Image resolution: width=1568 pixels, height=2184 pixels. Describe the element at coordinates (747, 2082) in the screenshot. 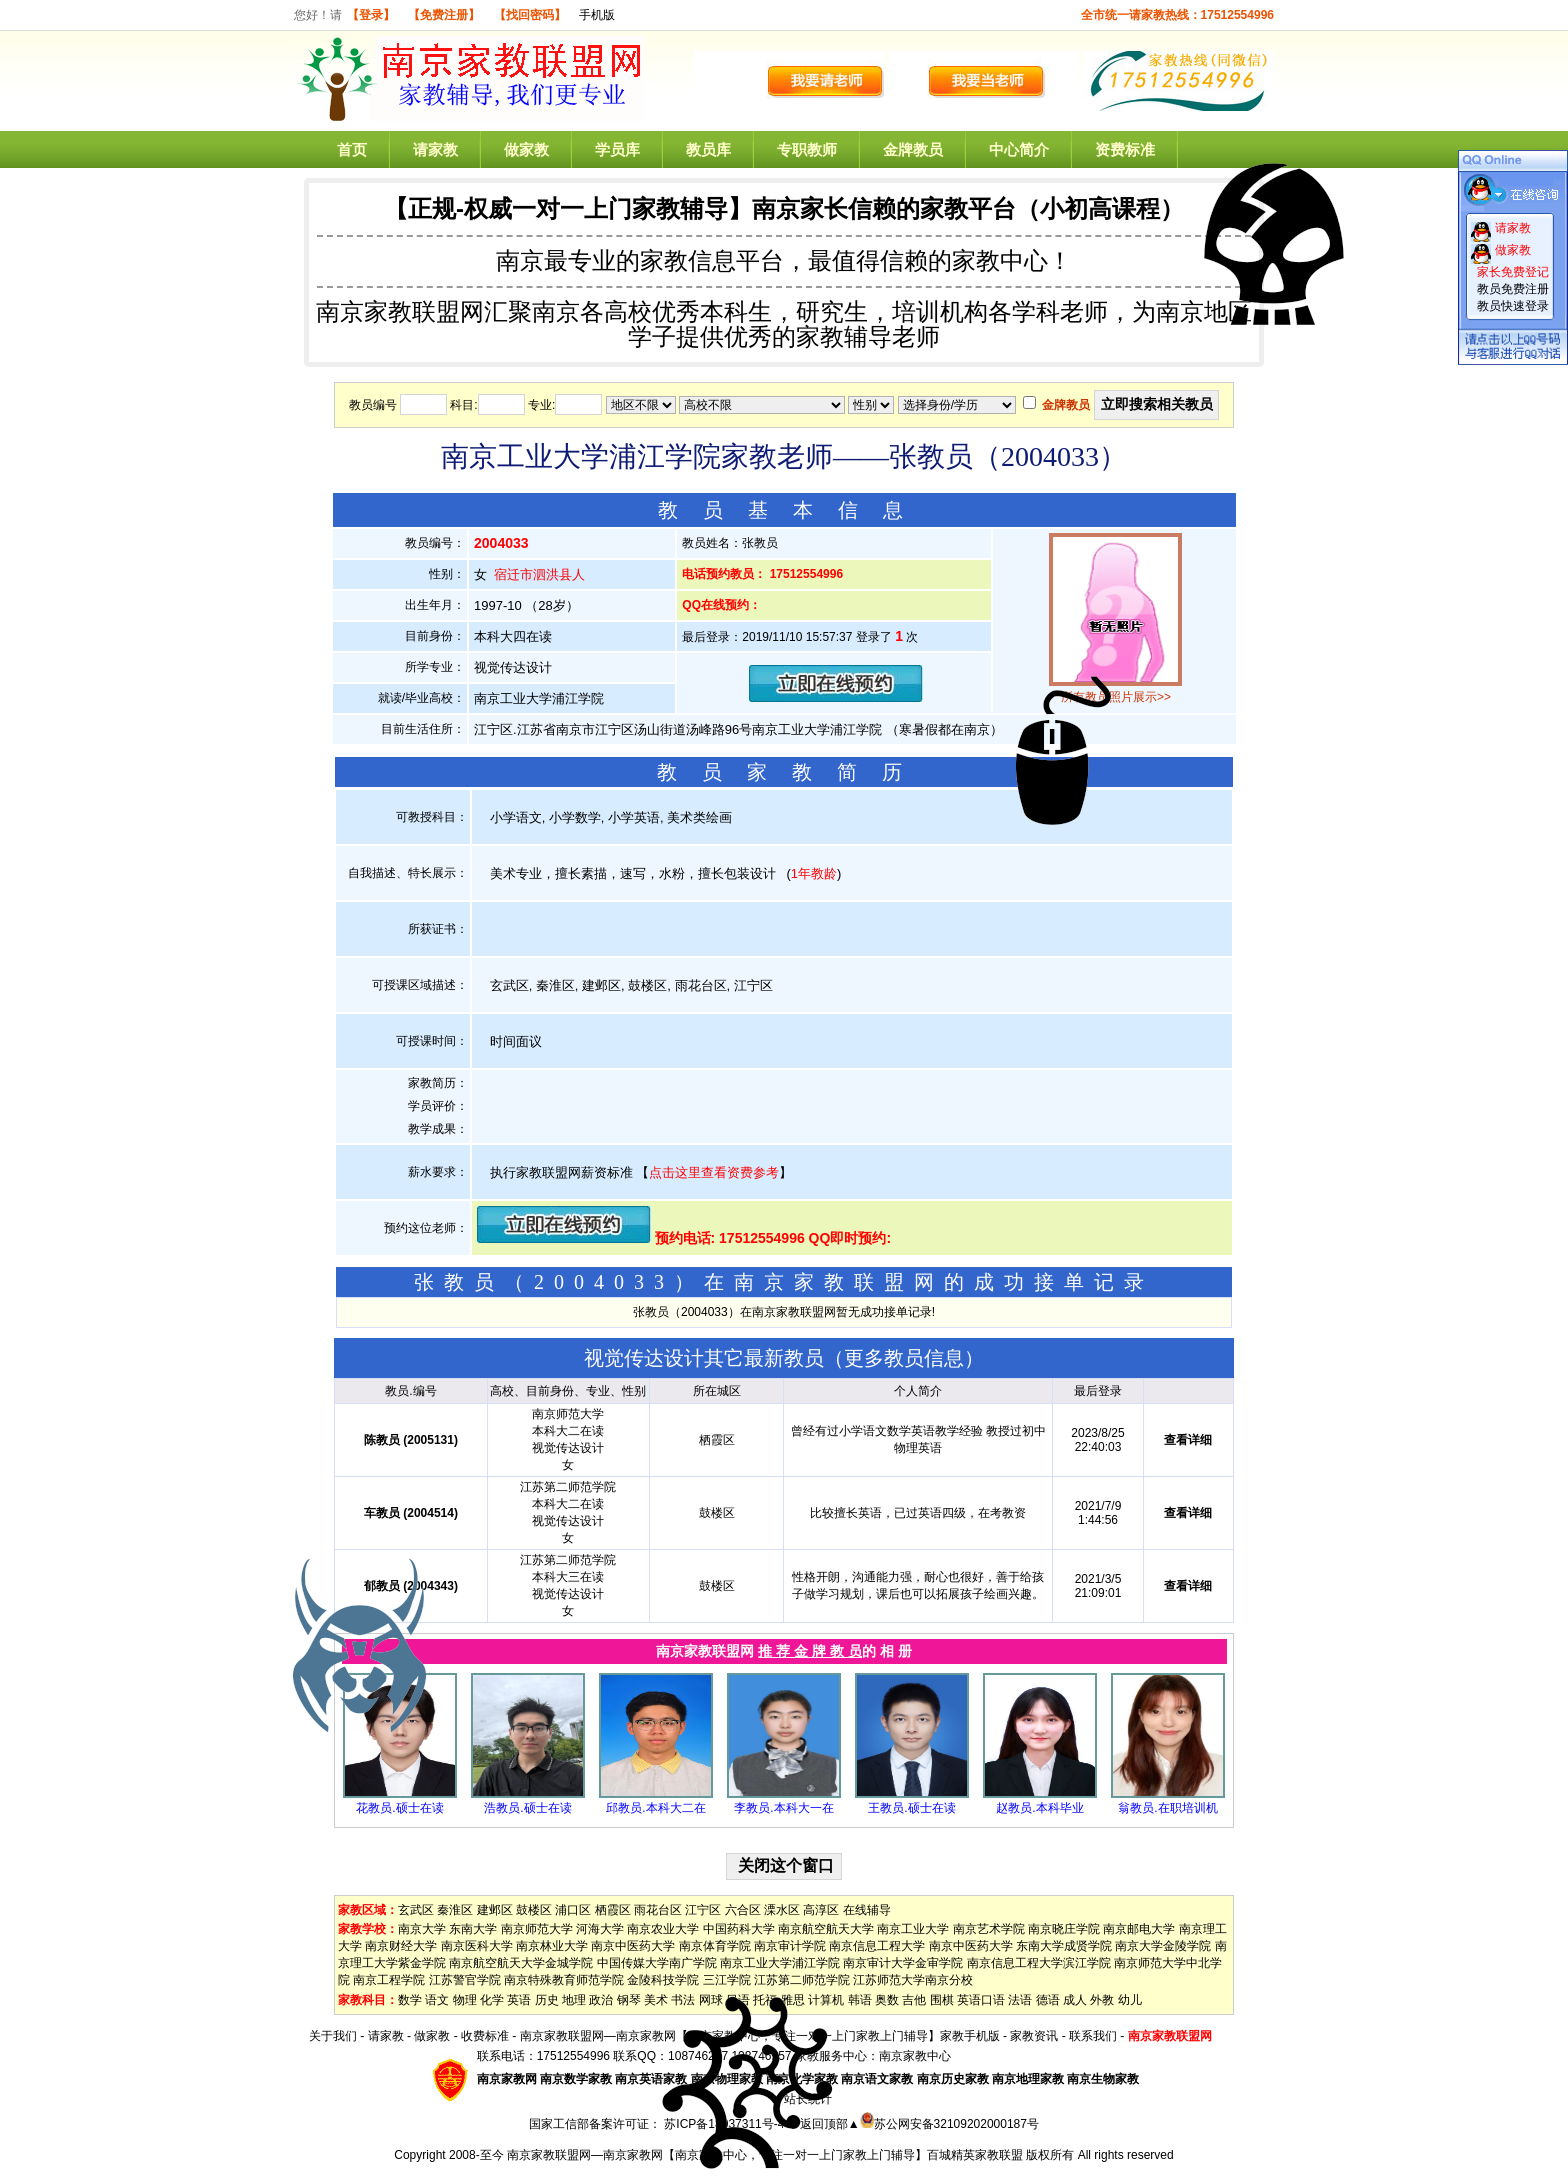

I see `decorative flourish or ornamental design element` at that location.